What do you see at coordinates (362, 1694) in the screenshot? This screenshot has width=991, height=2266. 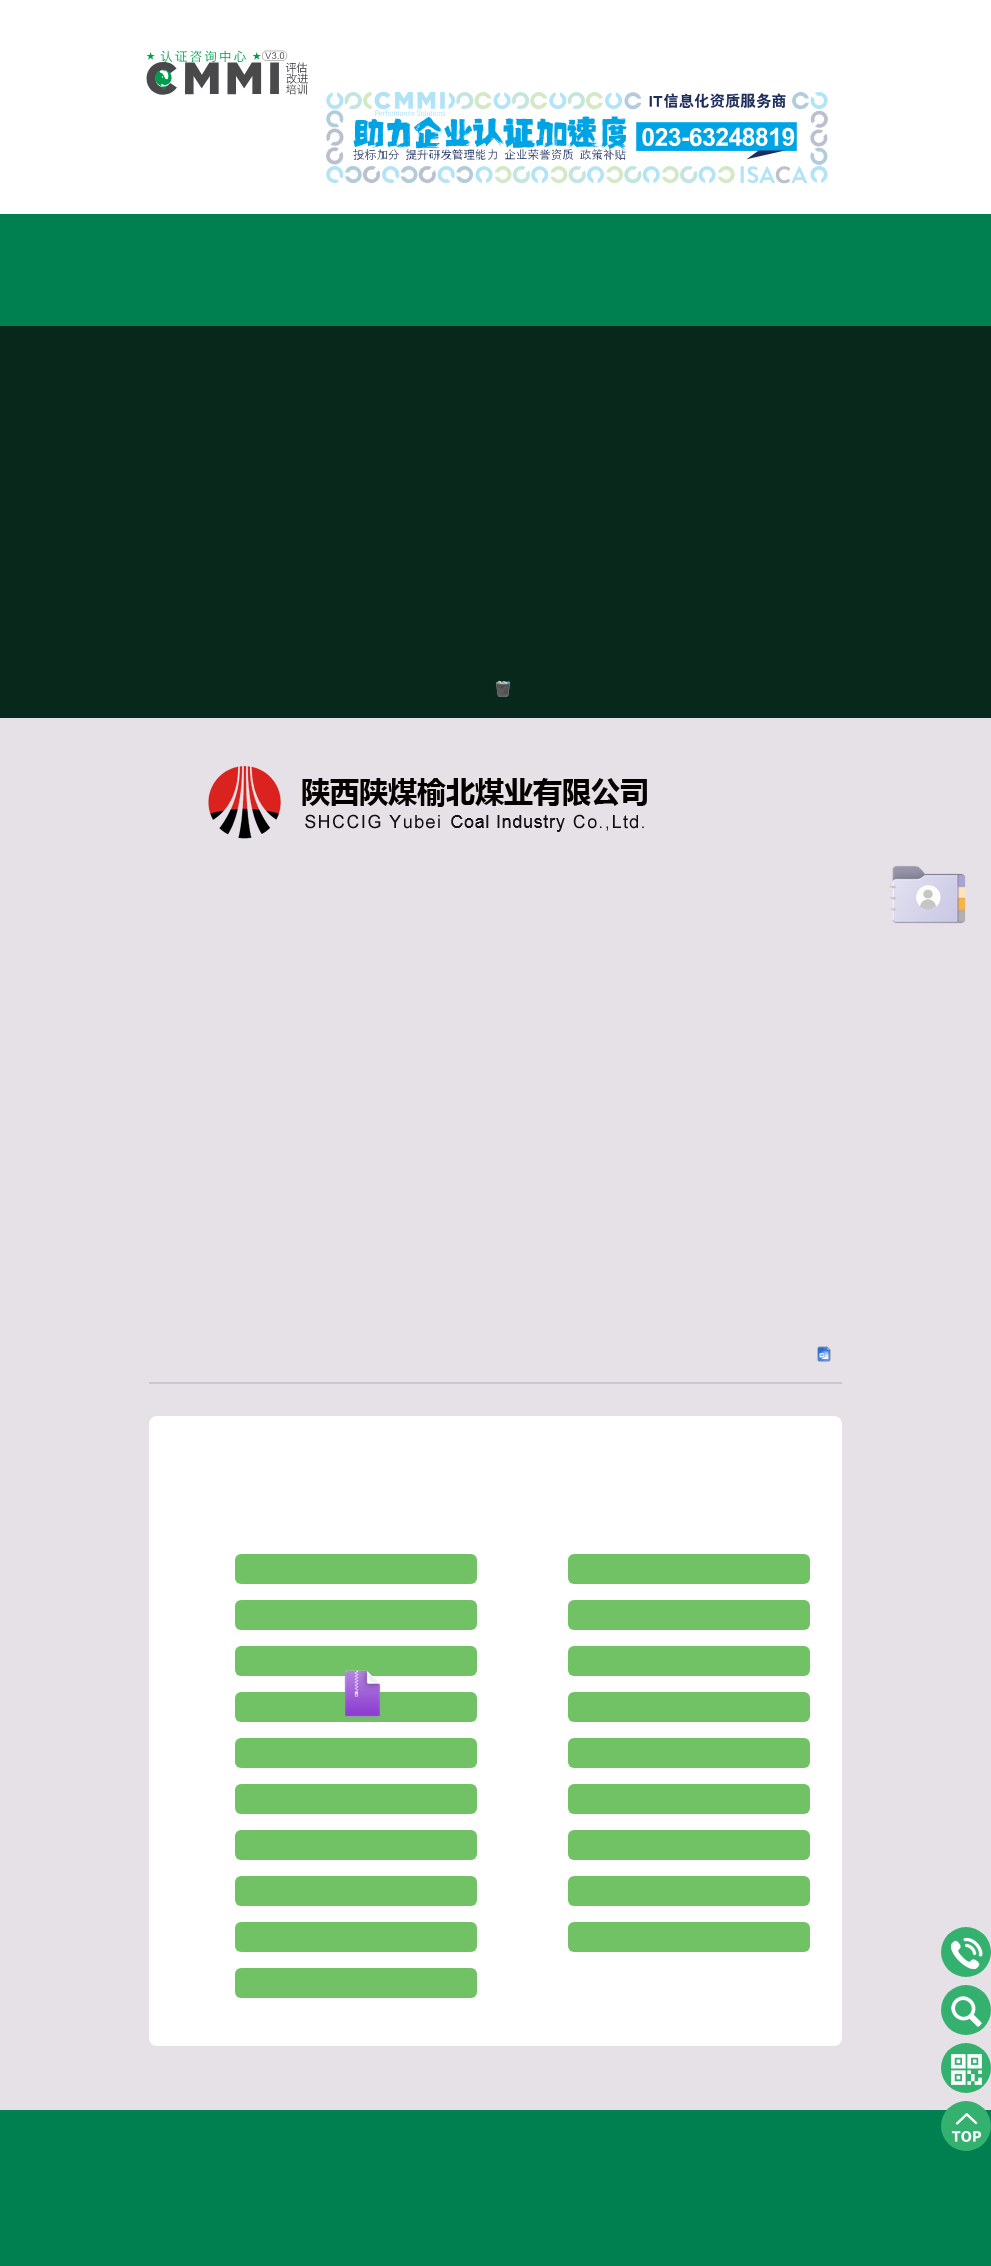 I see `a bzip-compressed tar archive file` at bounding box center [362, 1694].